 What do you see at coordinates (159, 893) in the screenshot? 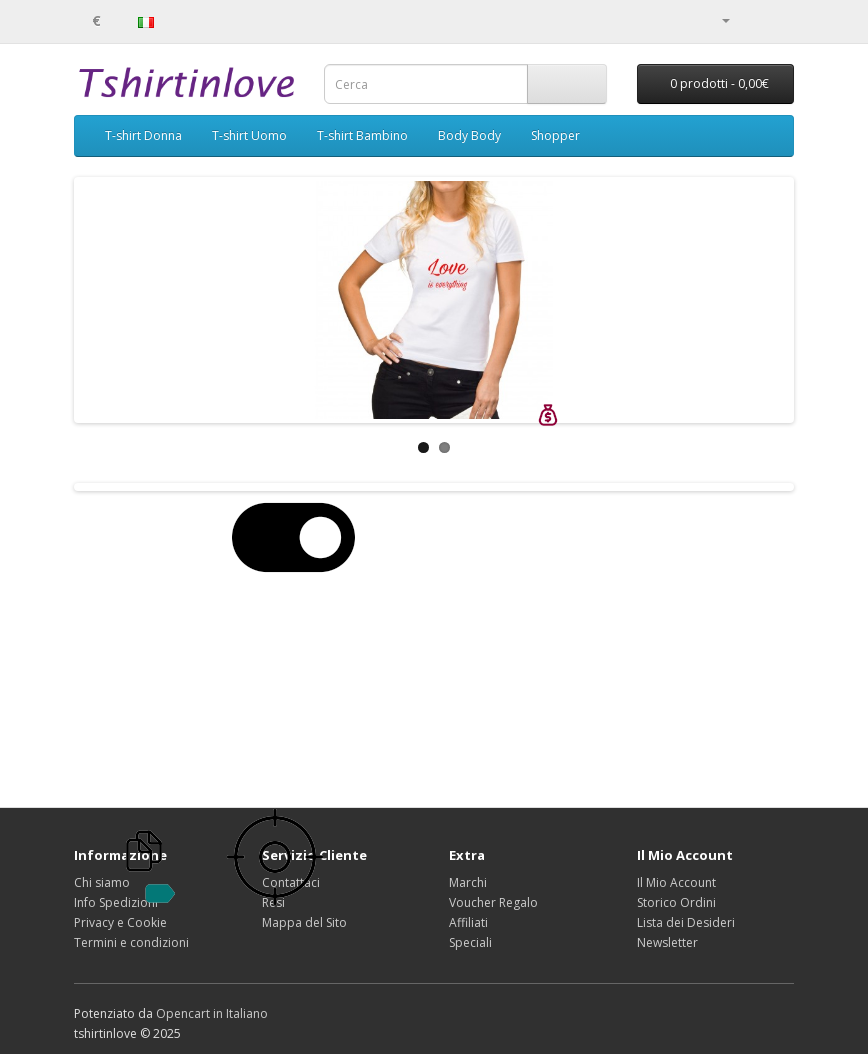
I see `add a label or tag to an item` at bounding box center [159, 893].